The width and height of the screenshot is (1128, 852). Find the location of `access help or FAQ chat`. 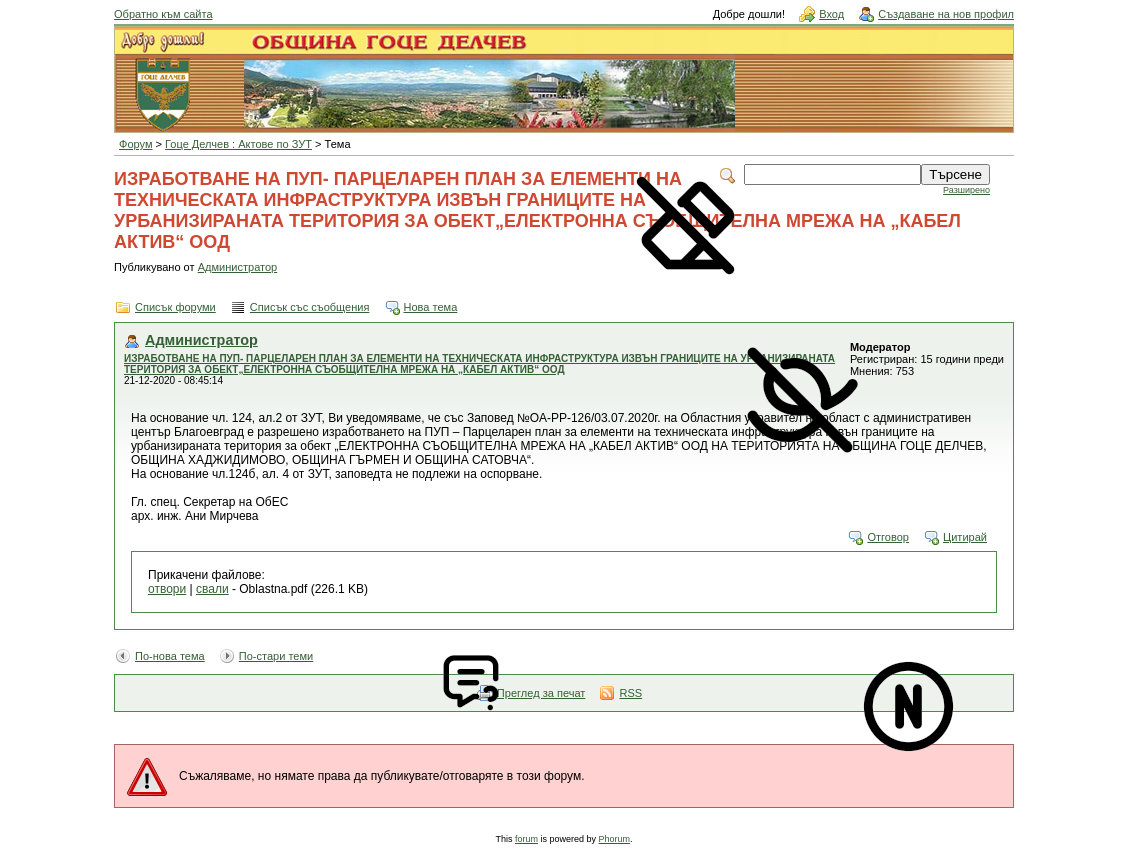

access help or FAQ chat is located at coordinates (471, 680).